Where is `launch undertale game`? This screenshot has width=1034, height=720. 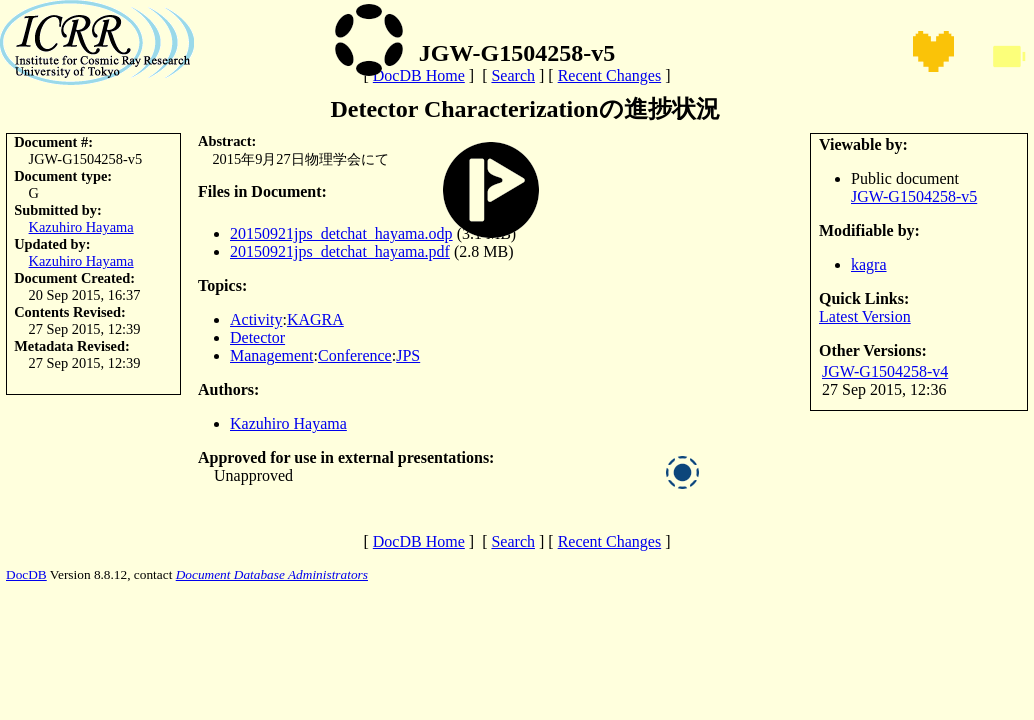 launch undertale game is located at coordinates (933, 51).